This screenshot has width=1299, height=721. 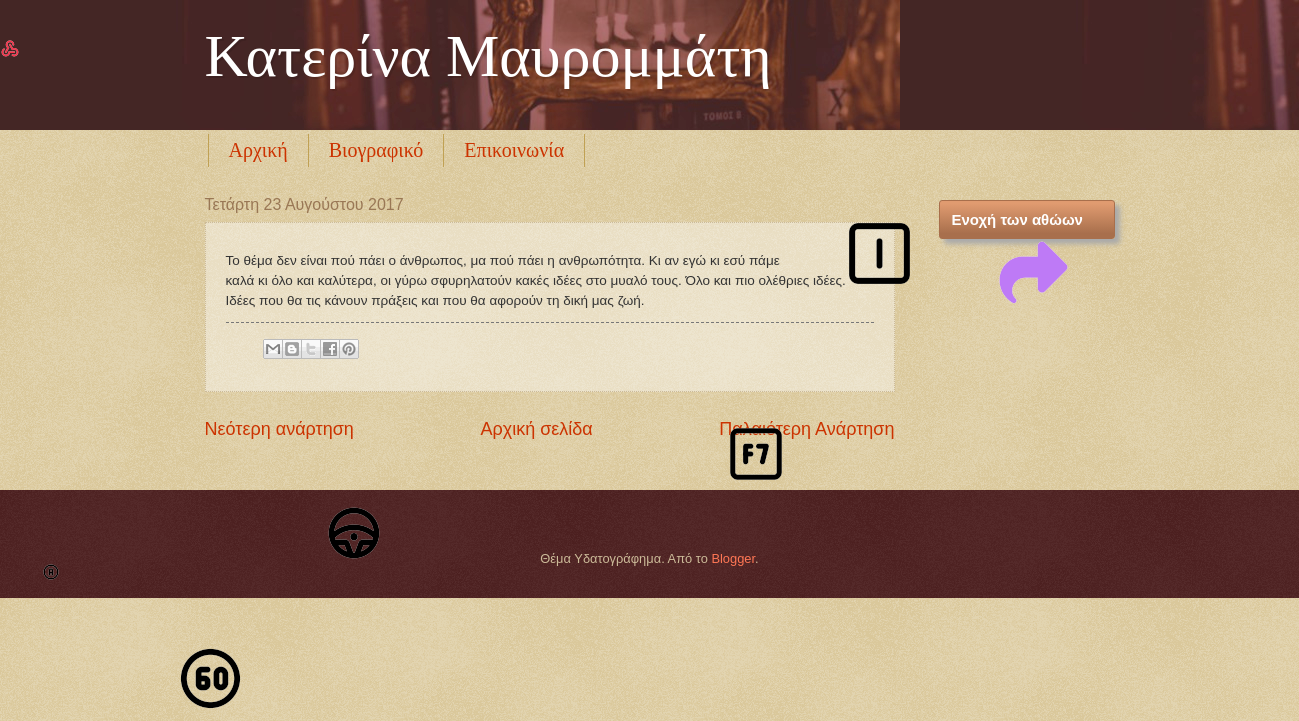 I want to click on set a 60-second timer, so click(x=210, y=678).